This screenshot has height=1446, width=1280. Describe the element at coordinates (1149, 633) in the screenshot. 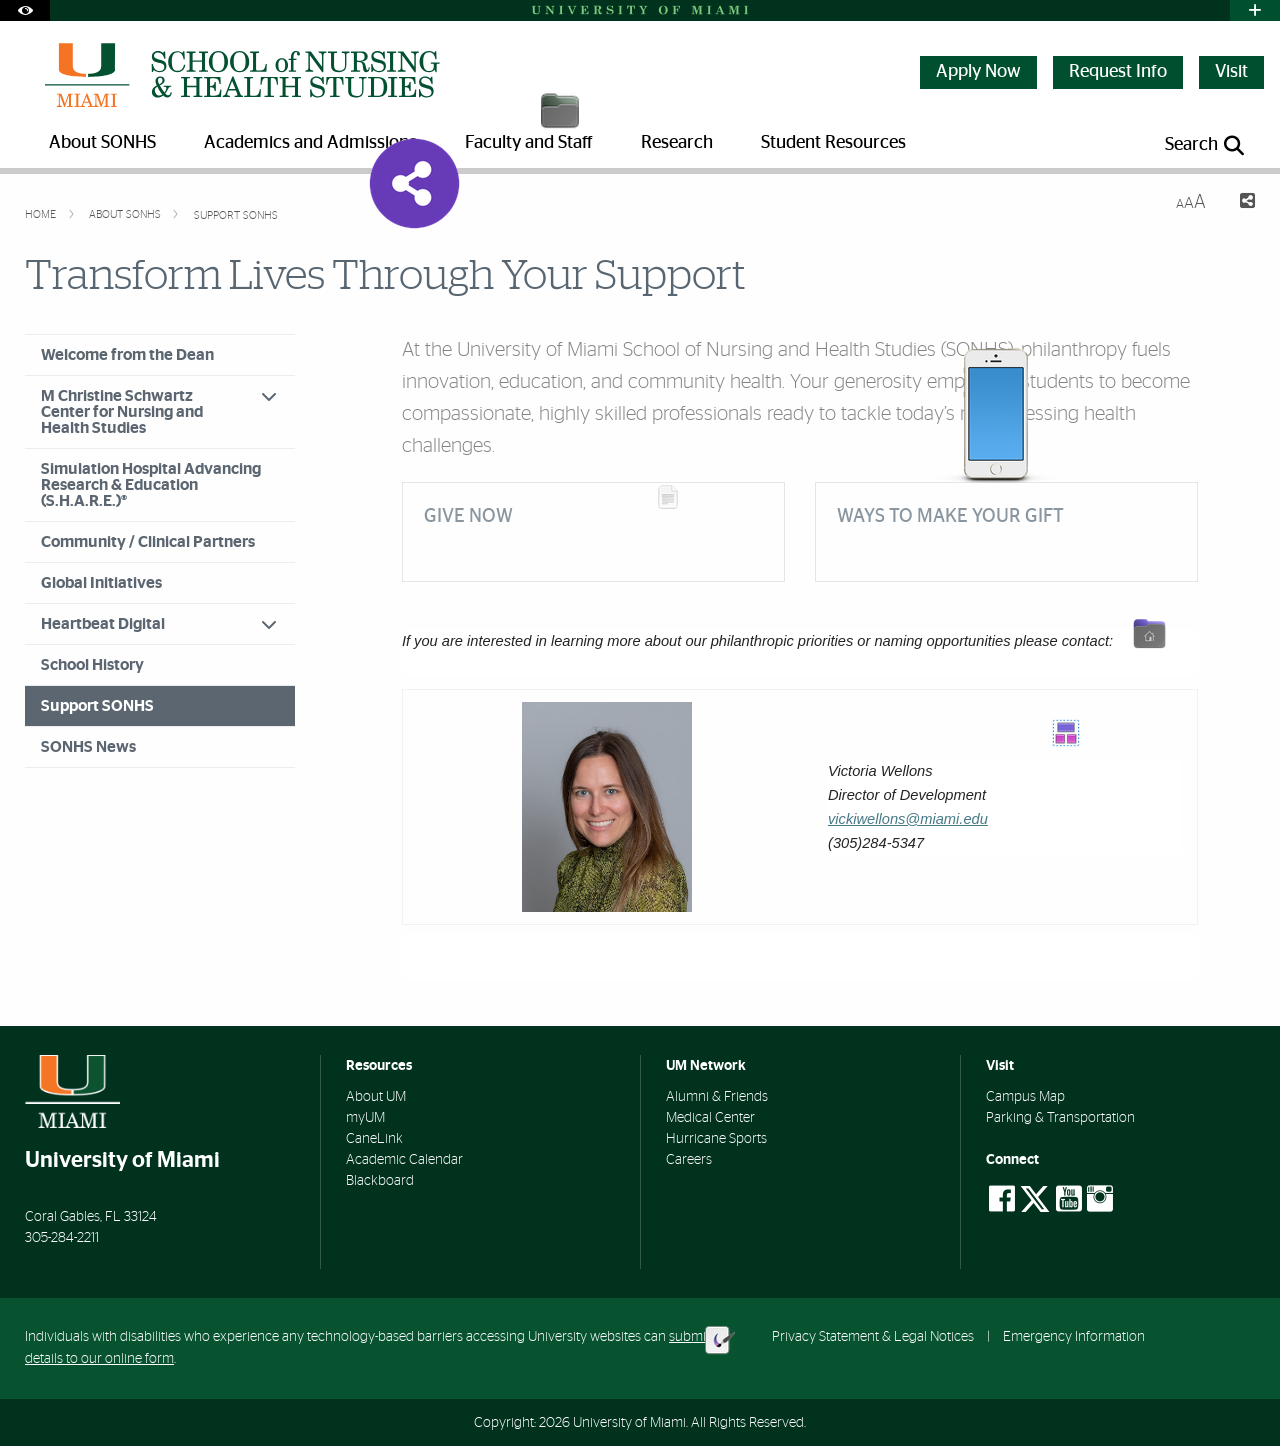

I see `access your home folder` at that location.